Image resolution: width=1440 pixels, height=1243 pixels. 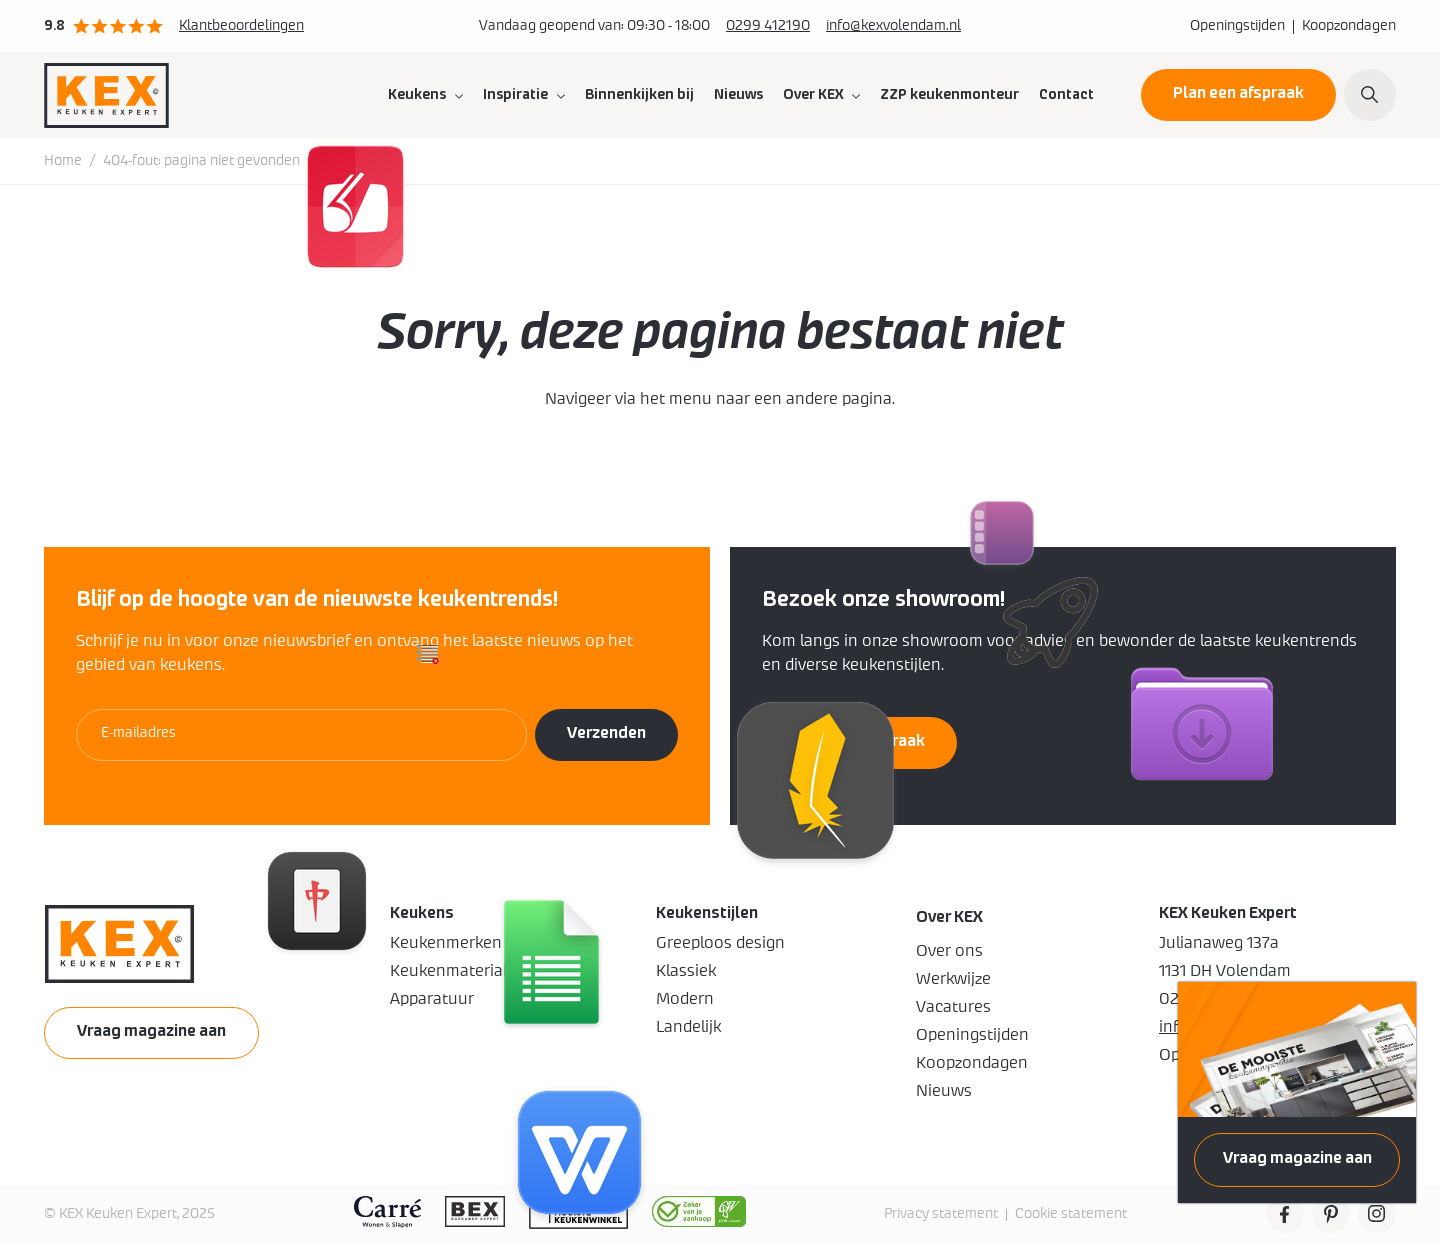 What do you see at coordinates (427, 653) in the screenshot?
I see `remove an item from the list` at bounding box center [427, 653].